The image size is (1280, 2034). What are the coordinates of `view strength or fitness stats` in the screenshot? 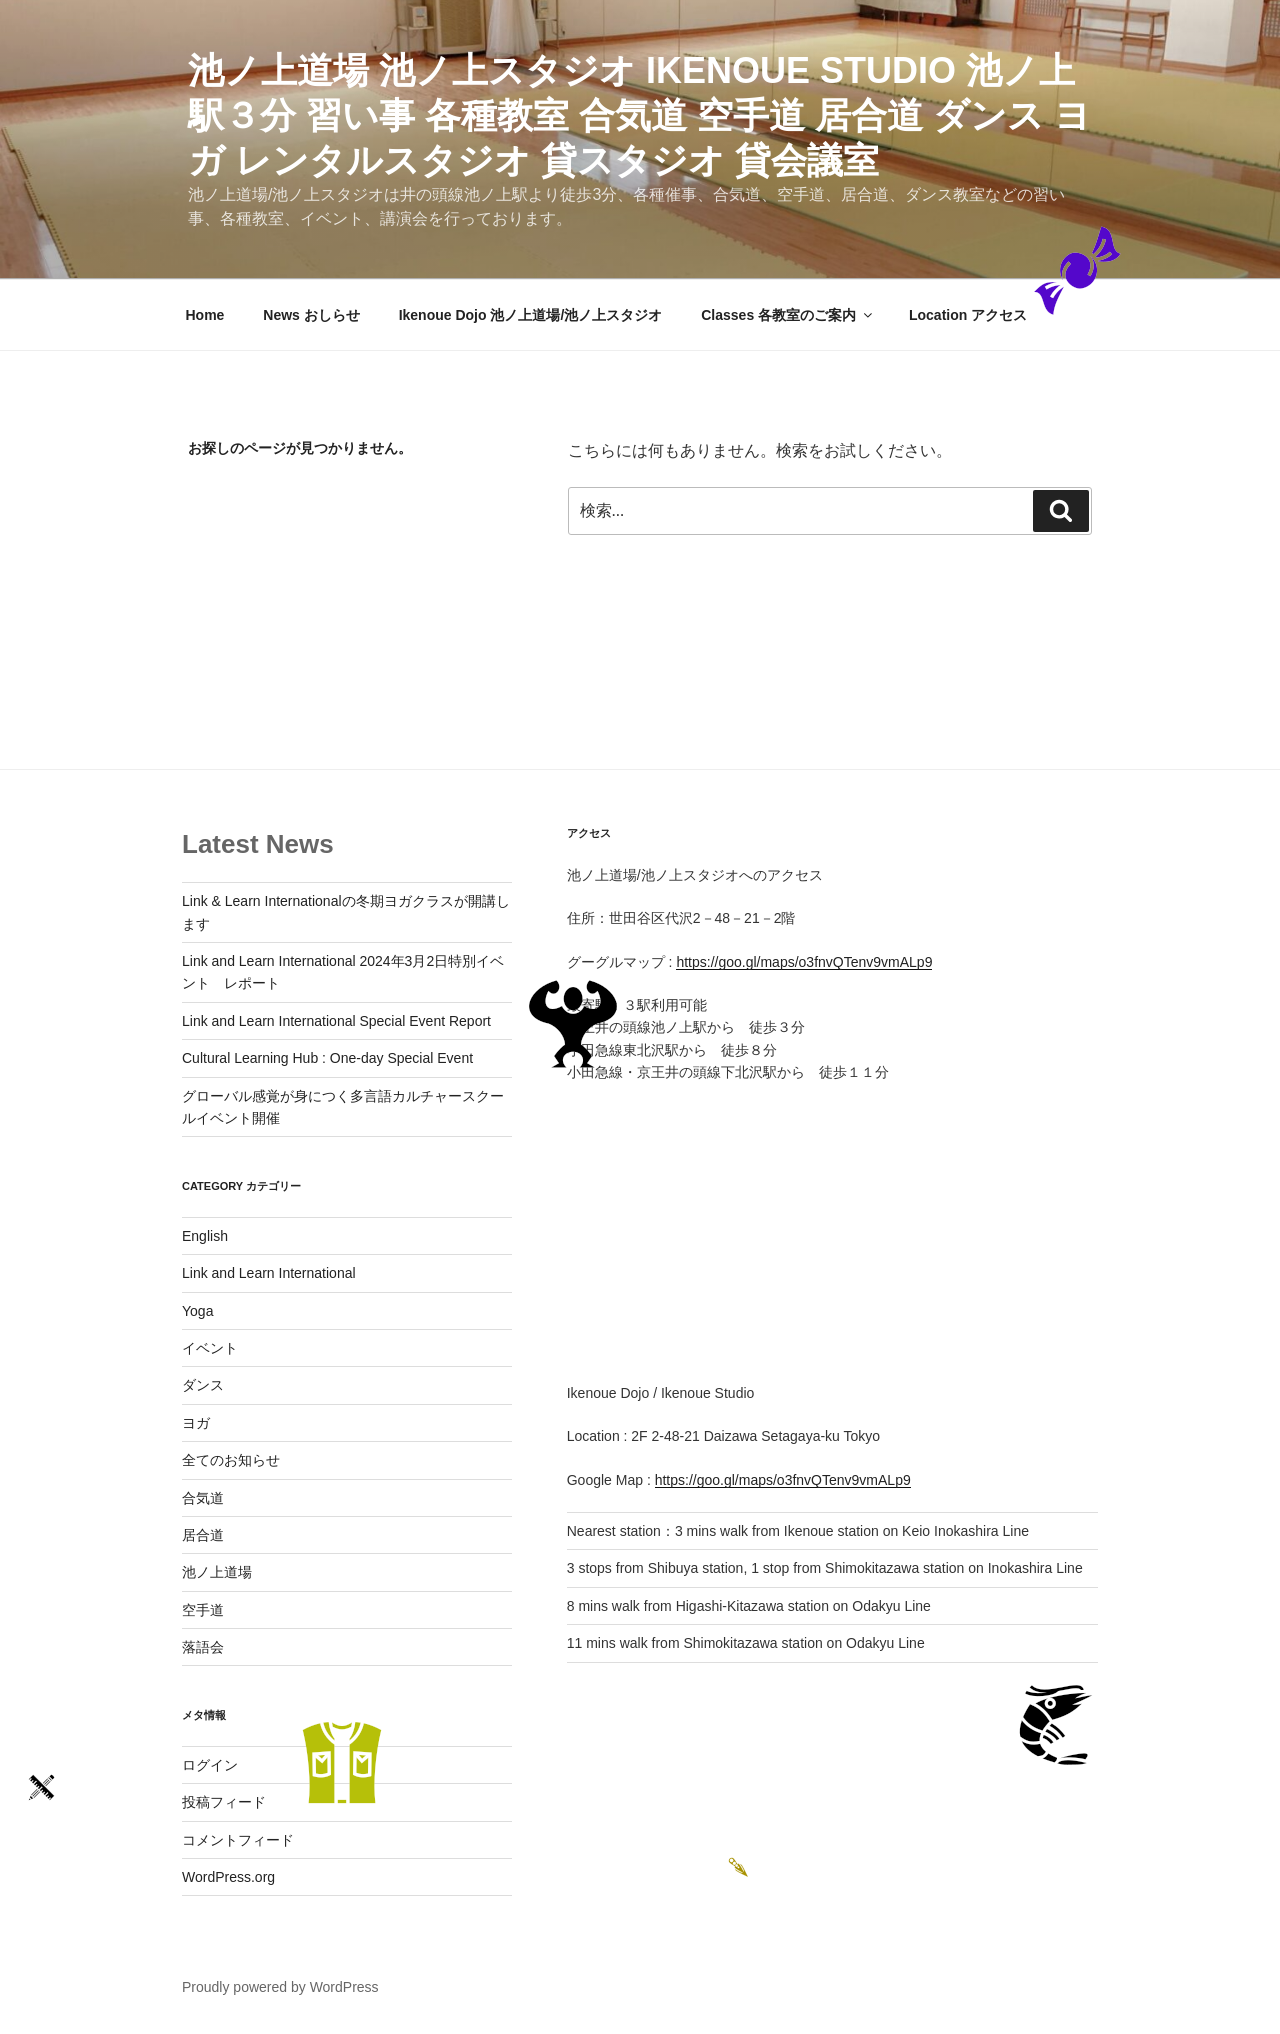 It's located at (573, 1024).